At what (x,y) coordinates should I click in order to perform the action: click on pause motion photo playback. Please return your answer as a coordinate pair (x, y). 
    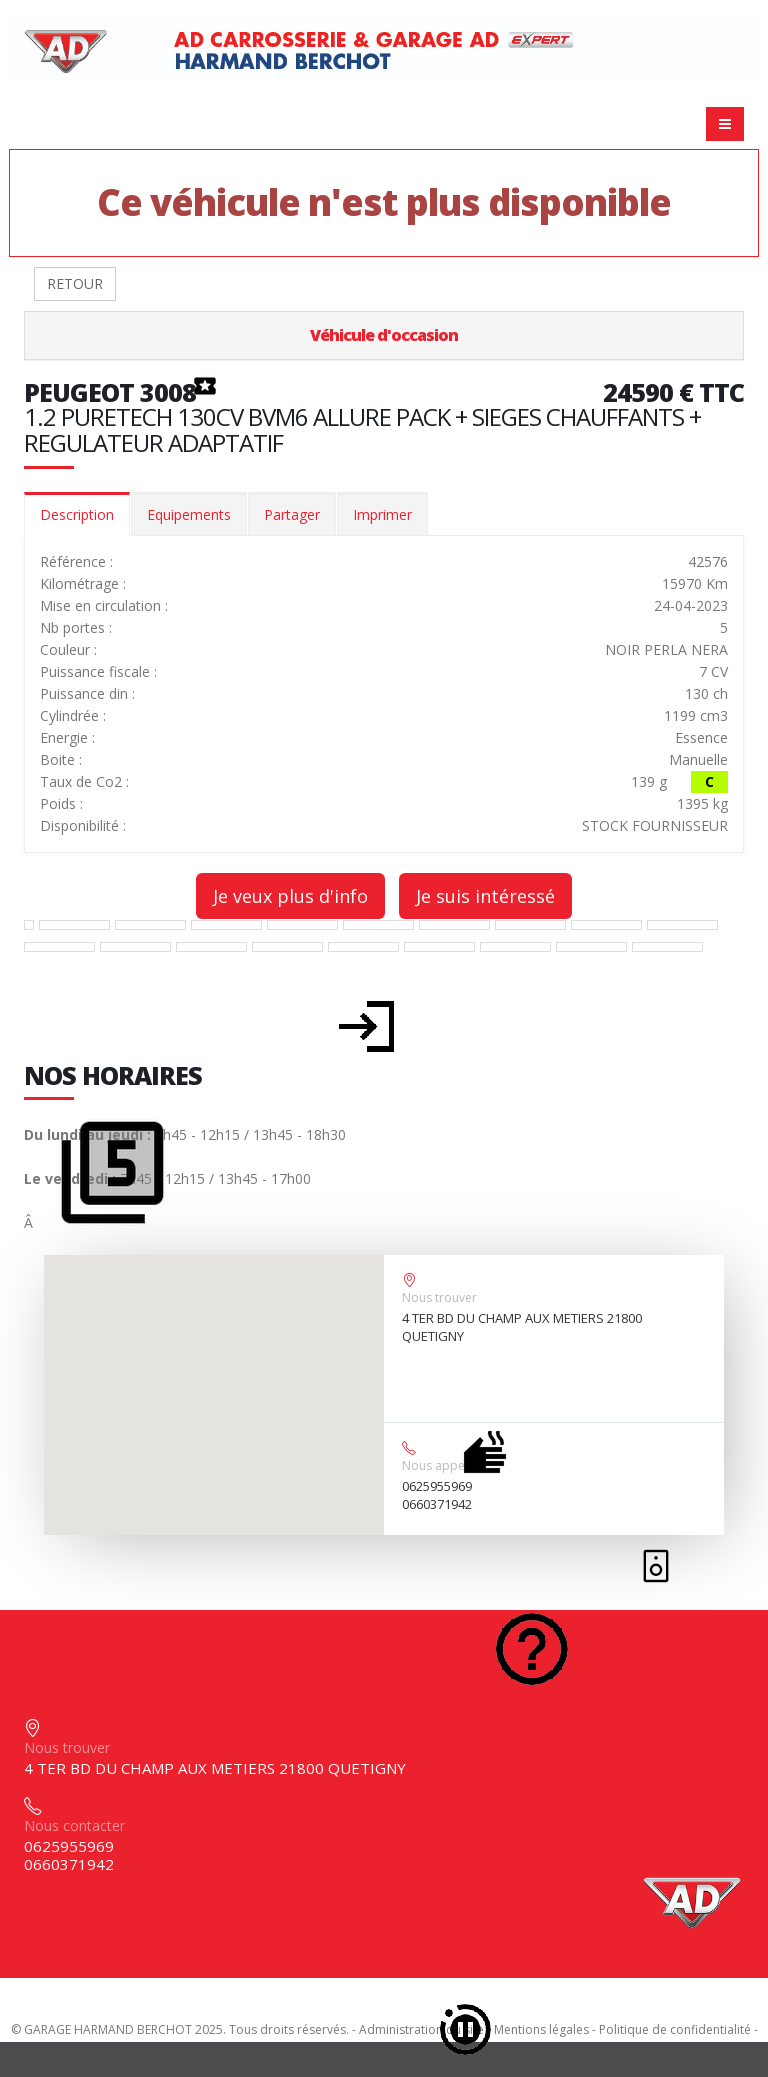
    Looking at the image, I should click on (465, 2029).